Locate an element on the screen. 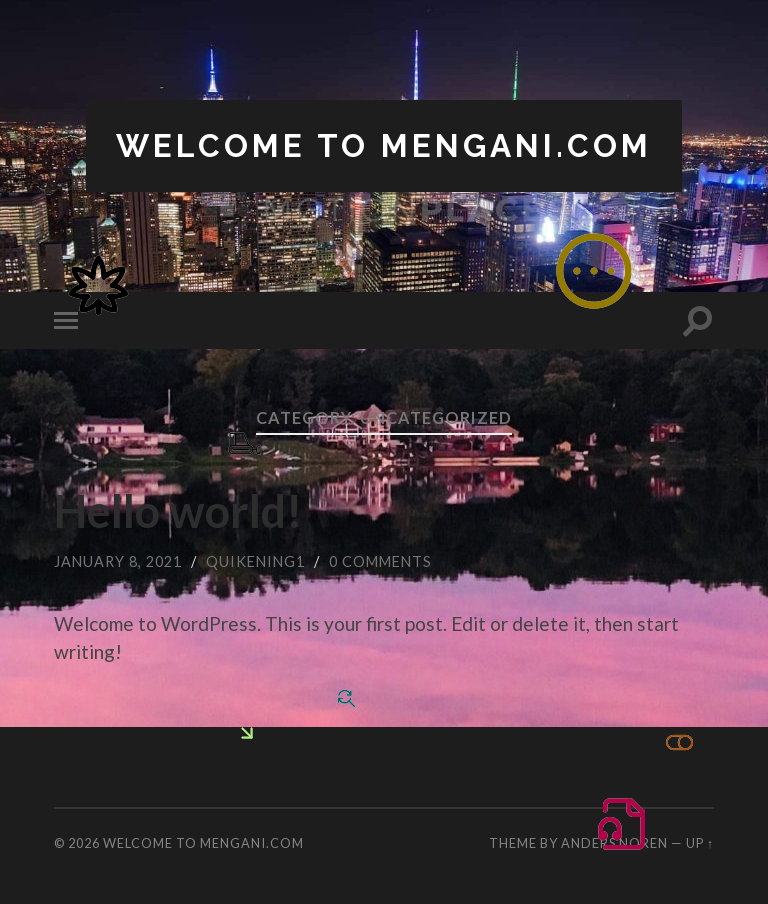 This screenshot has width=768, height=904. indicates cannabis-related content or products is located at coordinates (98, 285).